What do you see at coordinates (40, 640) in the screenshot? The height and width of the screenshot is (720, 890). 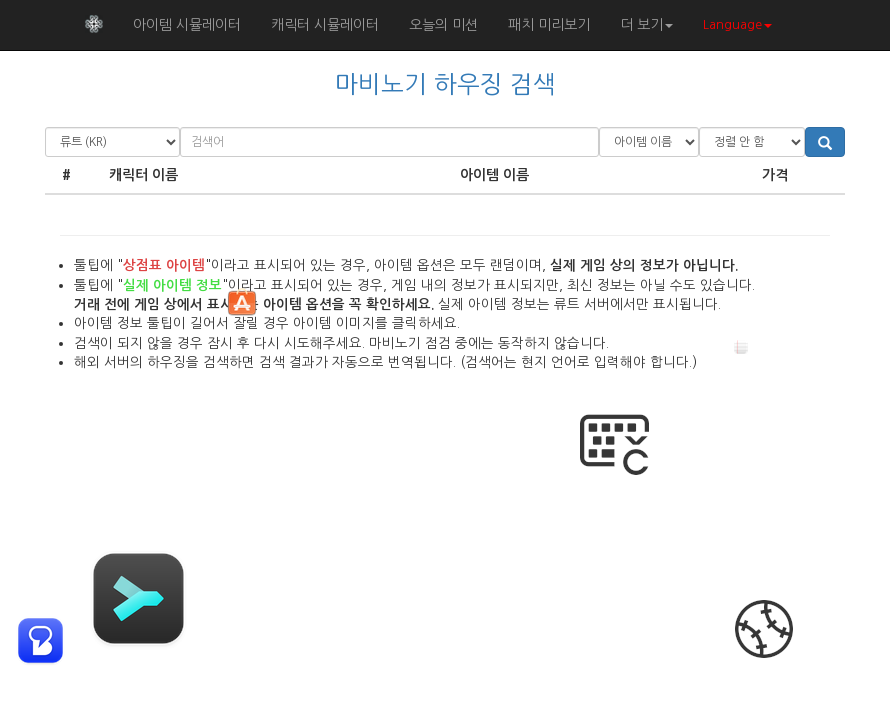 I see `open beeper messaging app` at bounding box center [40, 640].